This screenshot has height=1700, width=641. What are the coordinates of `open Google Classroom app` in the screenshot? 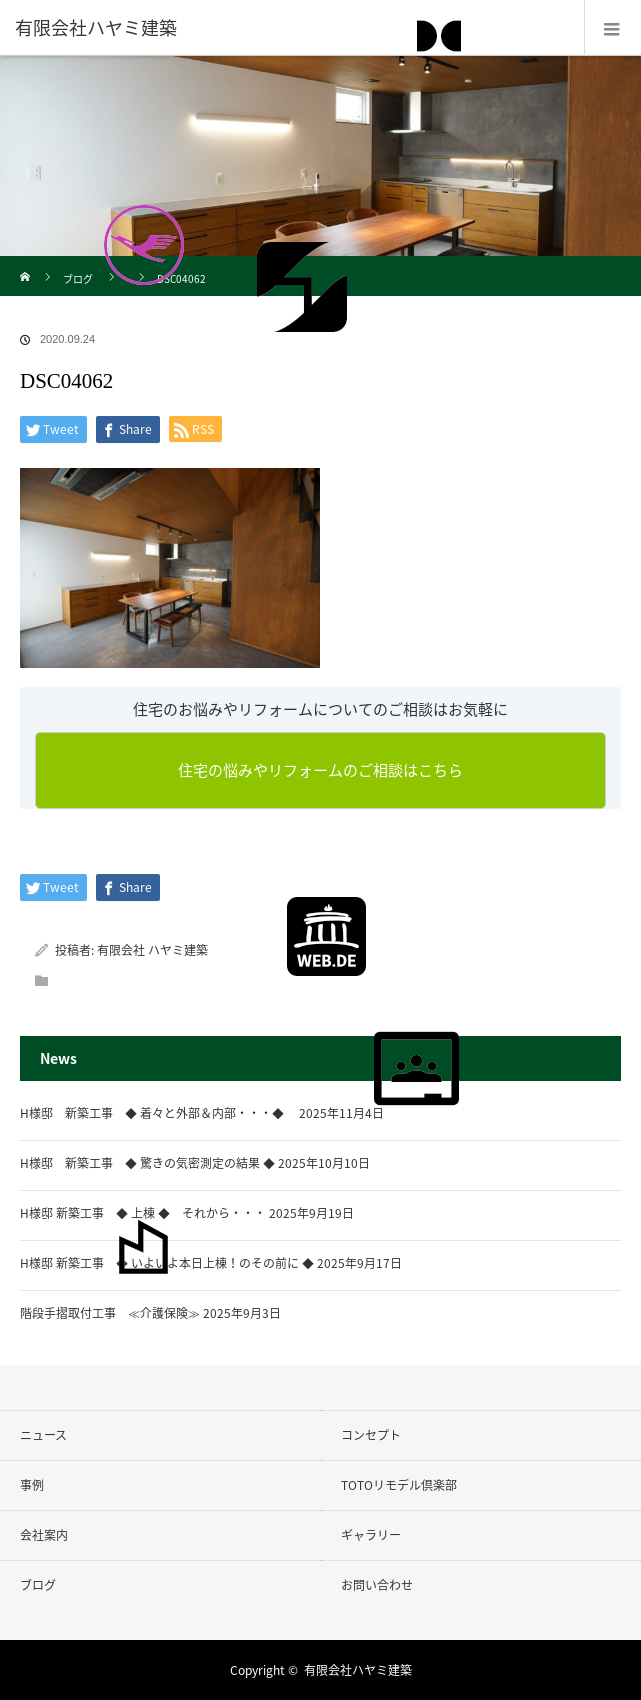 It's located at (416, 1068).